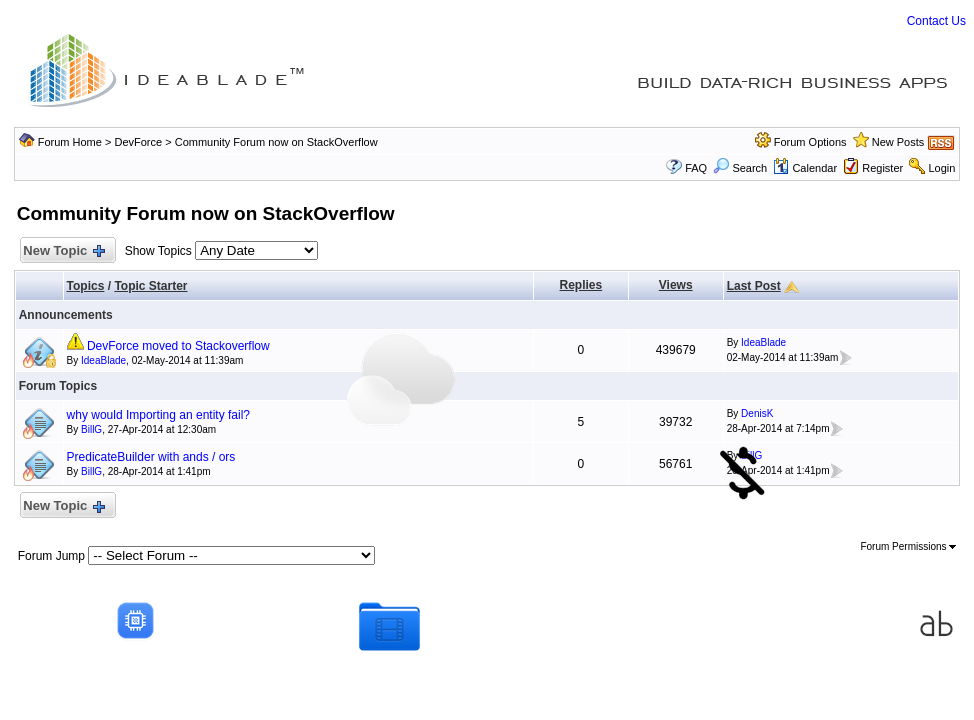 The height and width of the screenshot is (720, 974). I want to click on access font settings and preferences, so click(936, 624).